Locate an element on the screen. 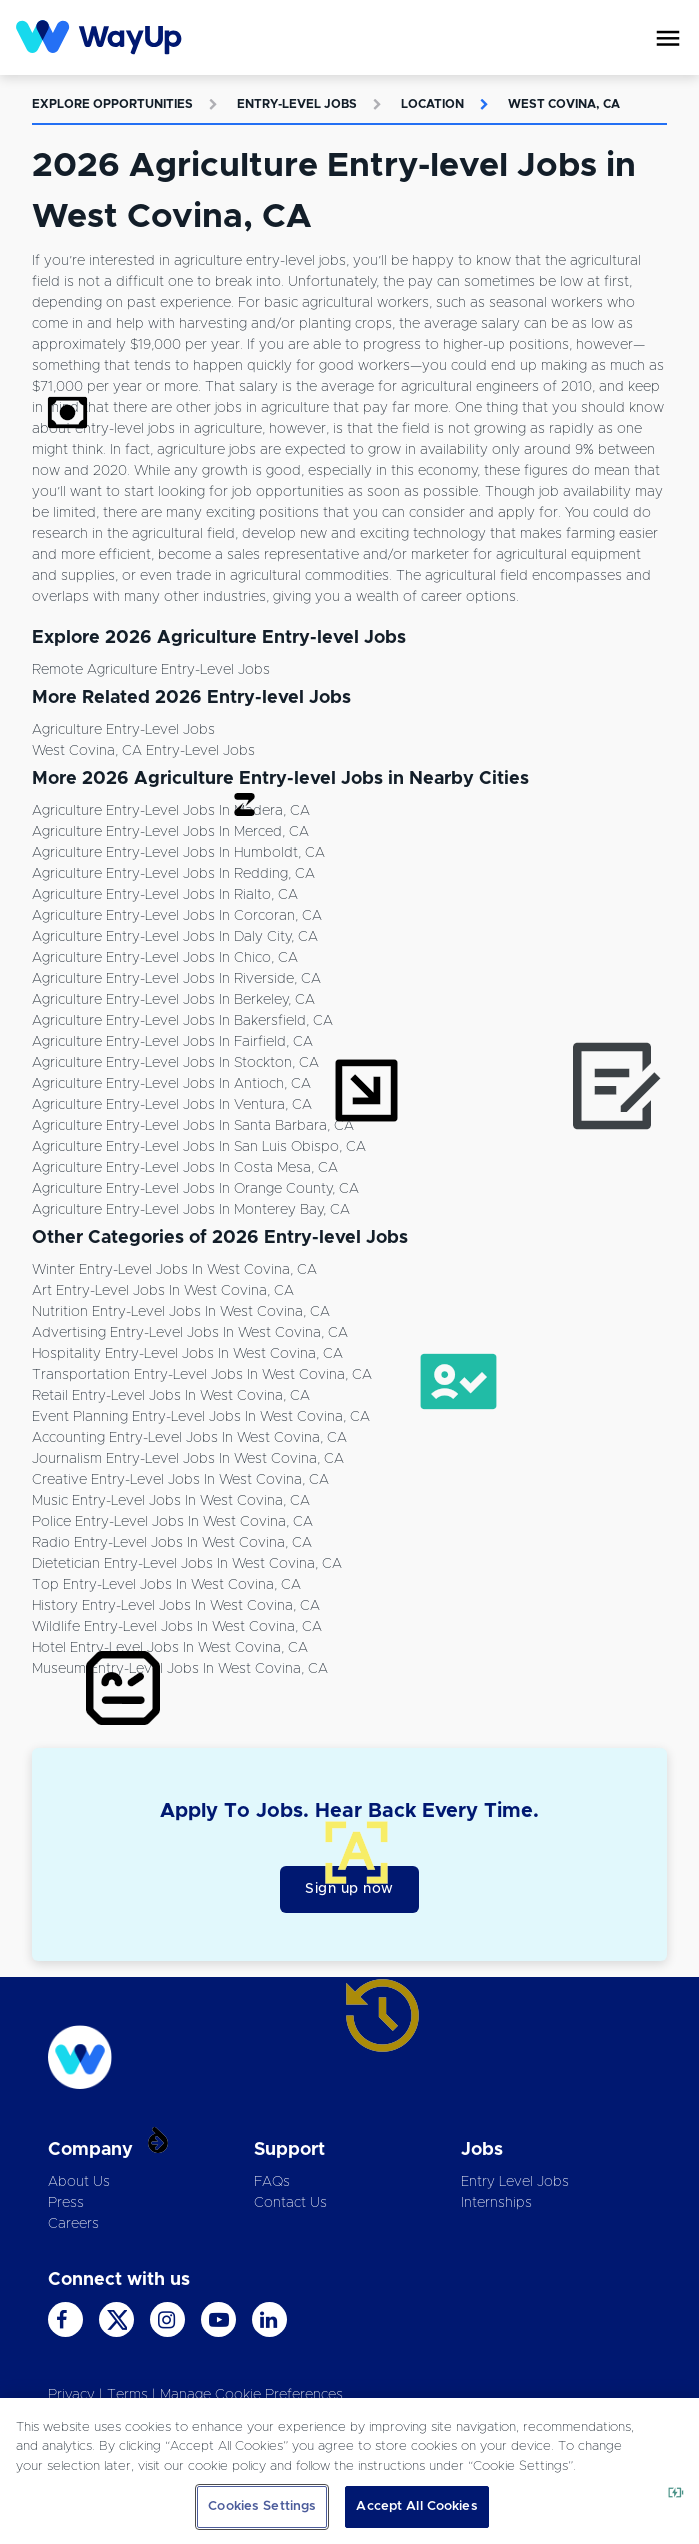  view recent activity or history is located at coordinates (382, 2015).